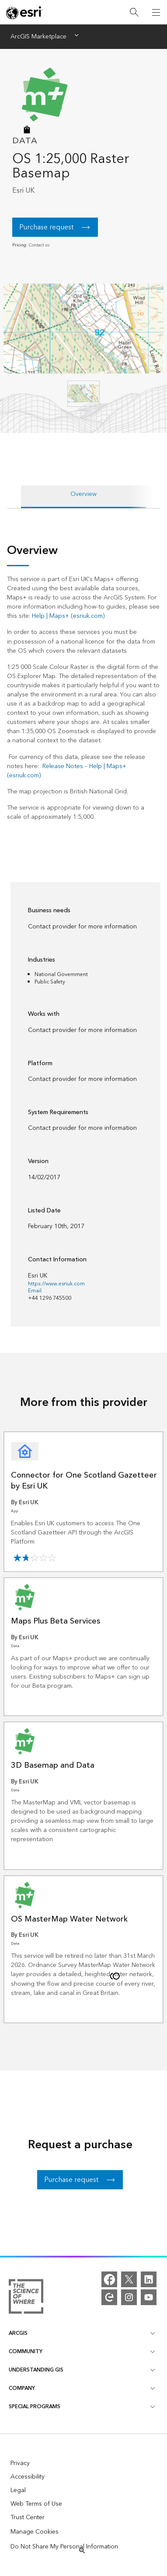  Describe the element at coordinates (27, 129) in the screenshot. I see `view your shopping cart` at that location.